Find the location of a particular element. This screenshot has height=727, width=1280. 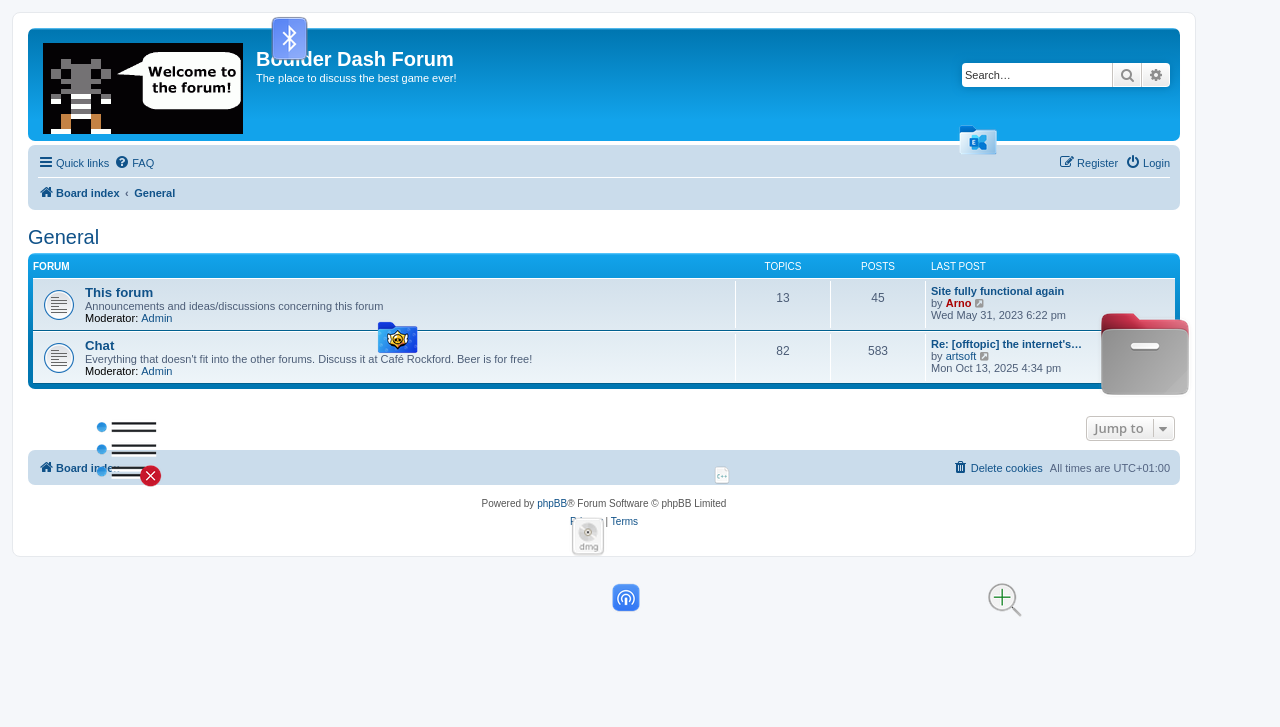

enable personal hotspot sharing is located at coordinates (626, 598).